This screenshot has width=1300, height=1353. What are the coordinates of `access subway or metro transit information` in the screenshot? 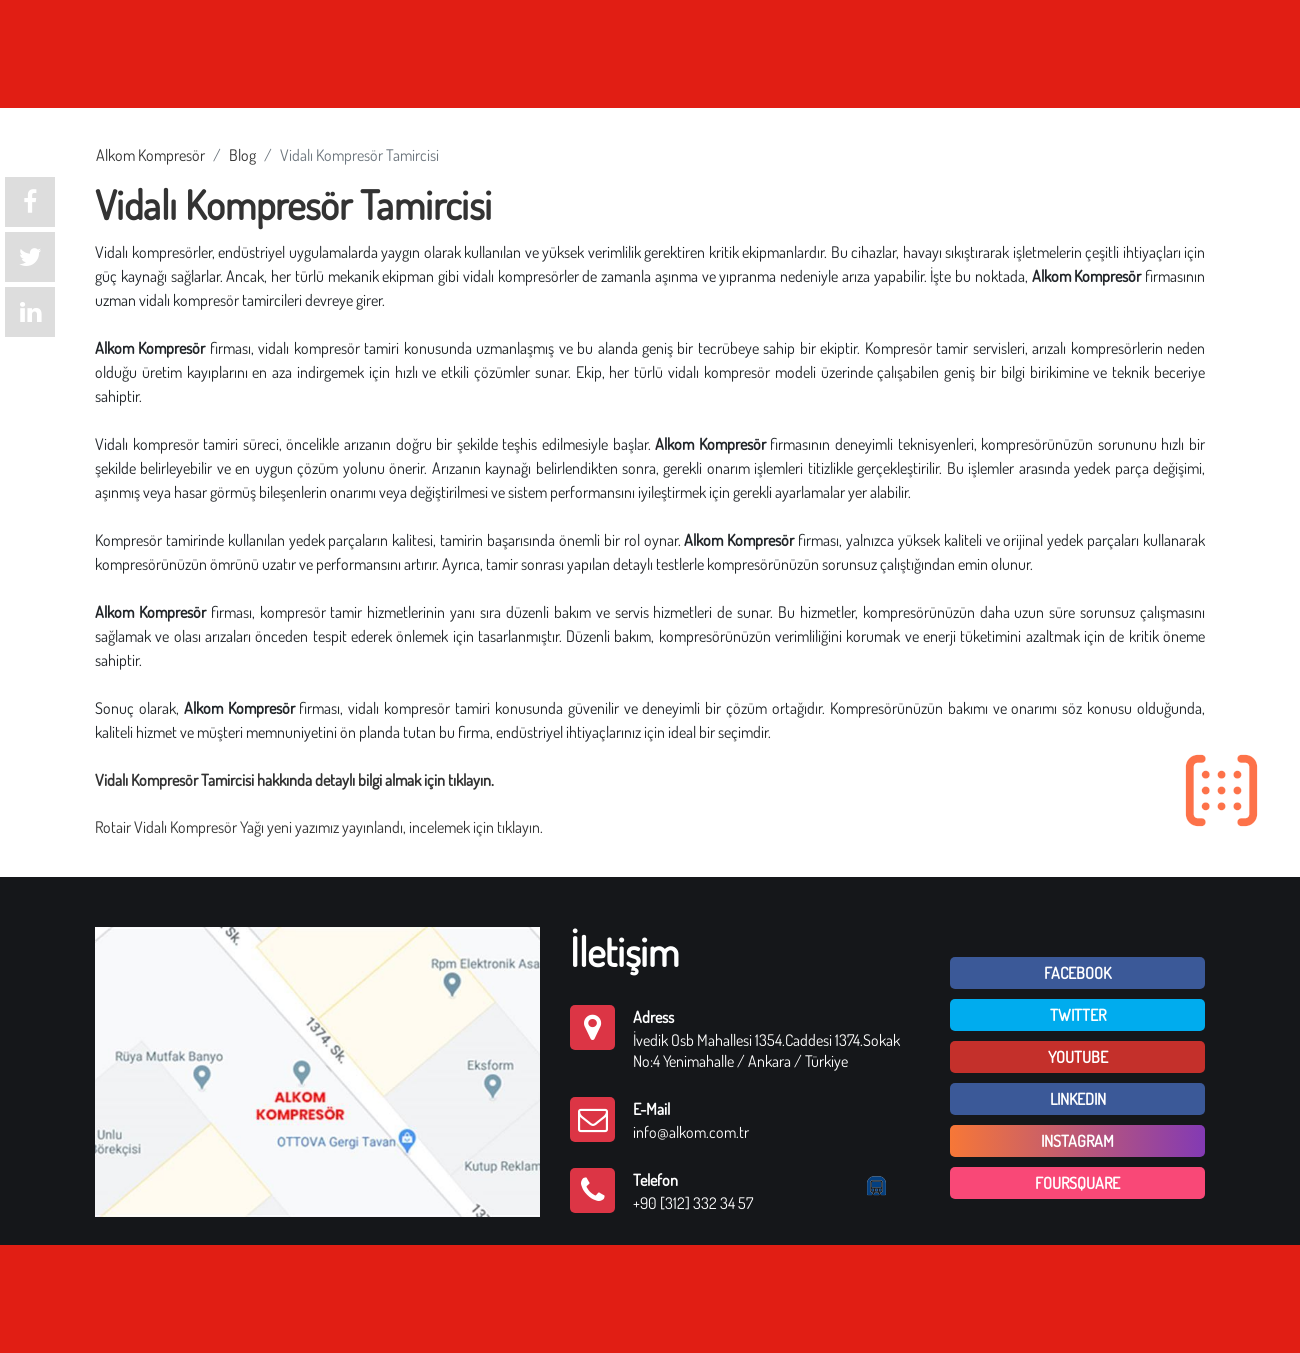 It's located at (876, 1186).